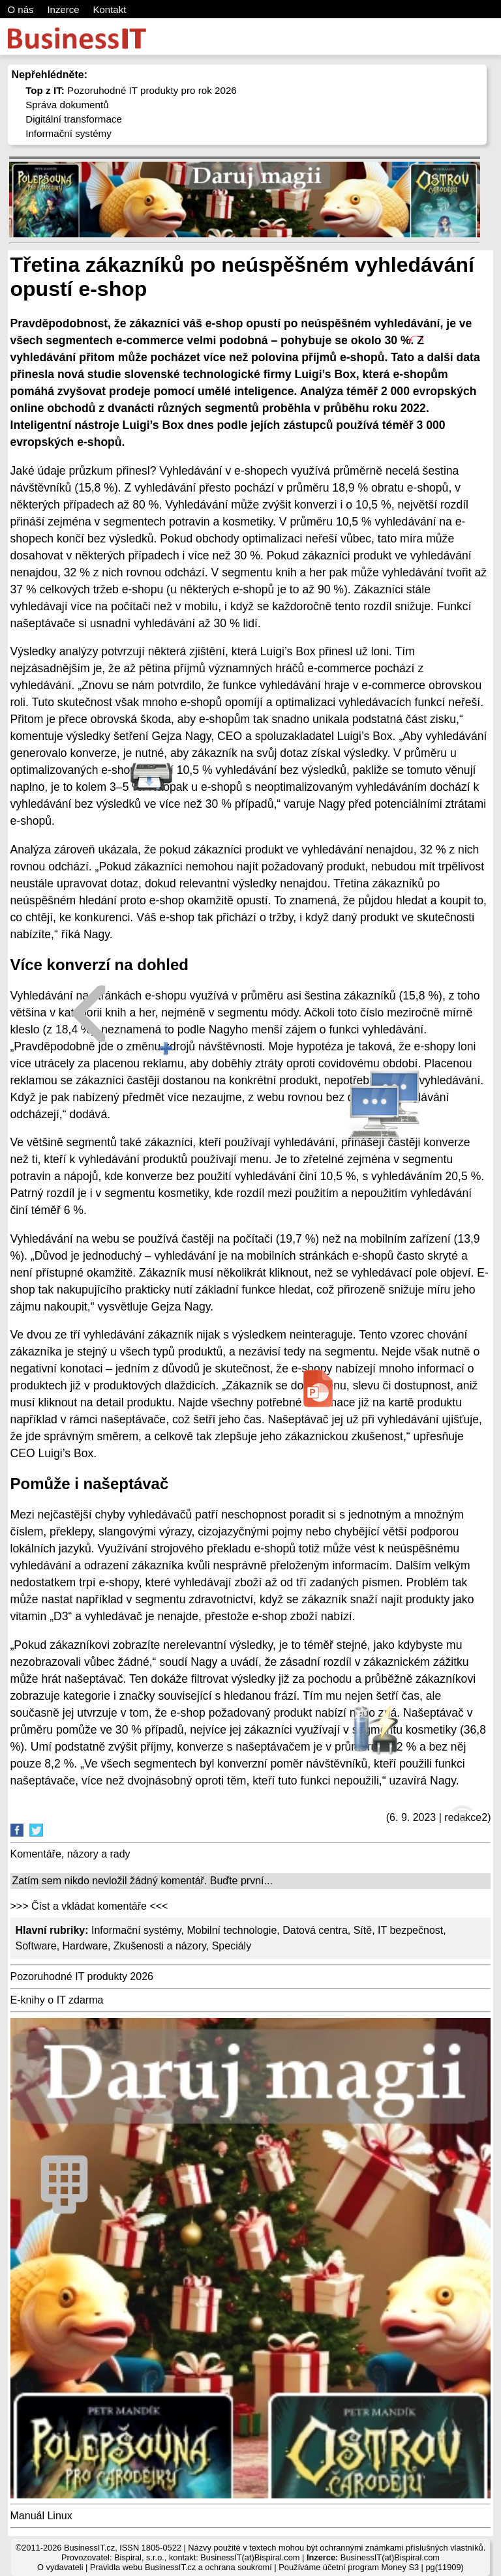  I want to click on microsoft powerpoint file, so click(318, 1388).